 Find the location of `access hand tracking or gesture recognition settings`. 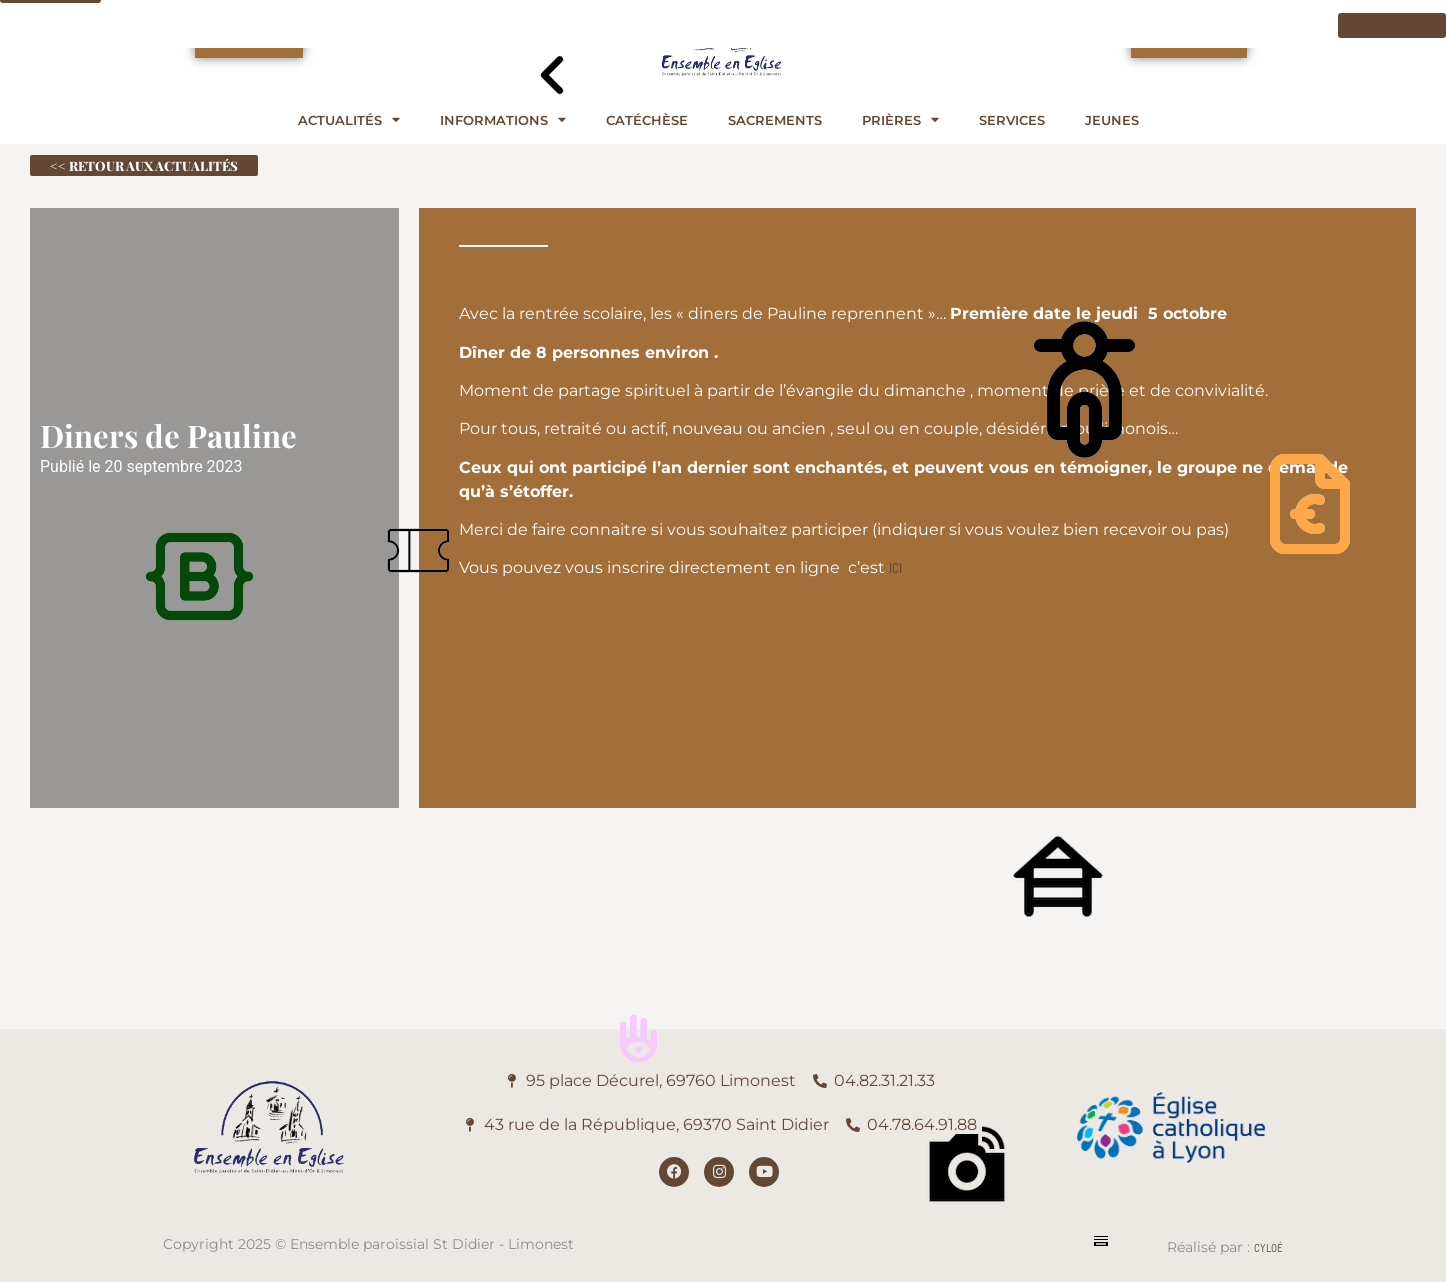

access hand tracking or gesture recognition settings is located at coordinates (638, 1038).